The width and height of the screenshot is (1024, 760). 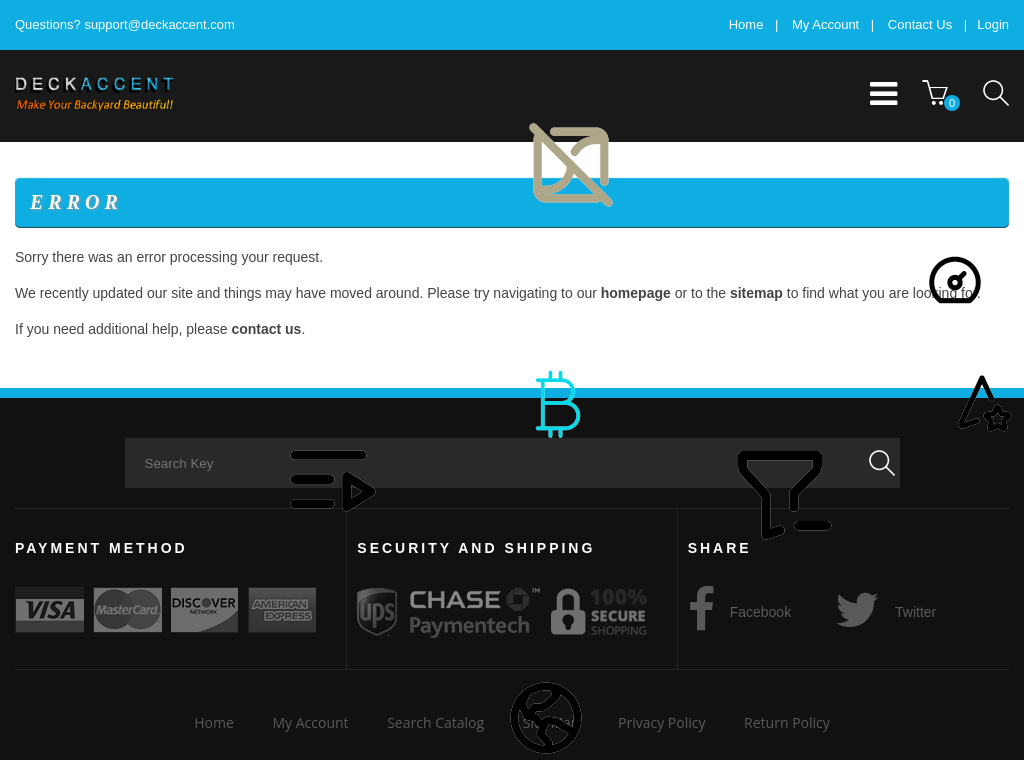 I want to click on remove a filter from current view, so click(x=780, y=493).